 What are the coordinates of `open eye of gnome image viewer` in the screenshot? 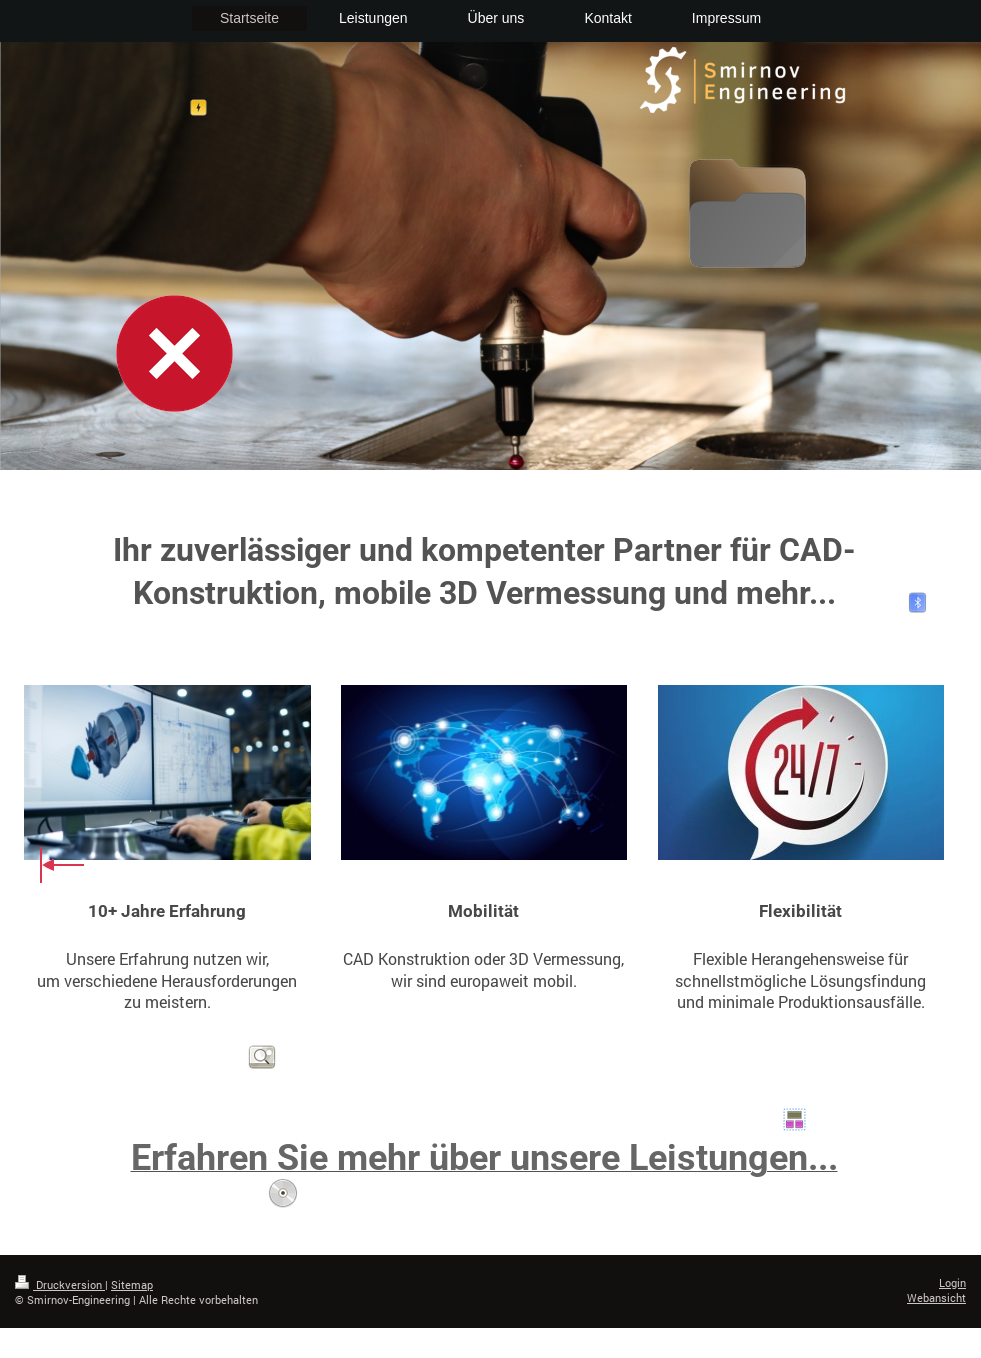 It's located at (262, 1057).